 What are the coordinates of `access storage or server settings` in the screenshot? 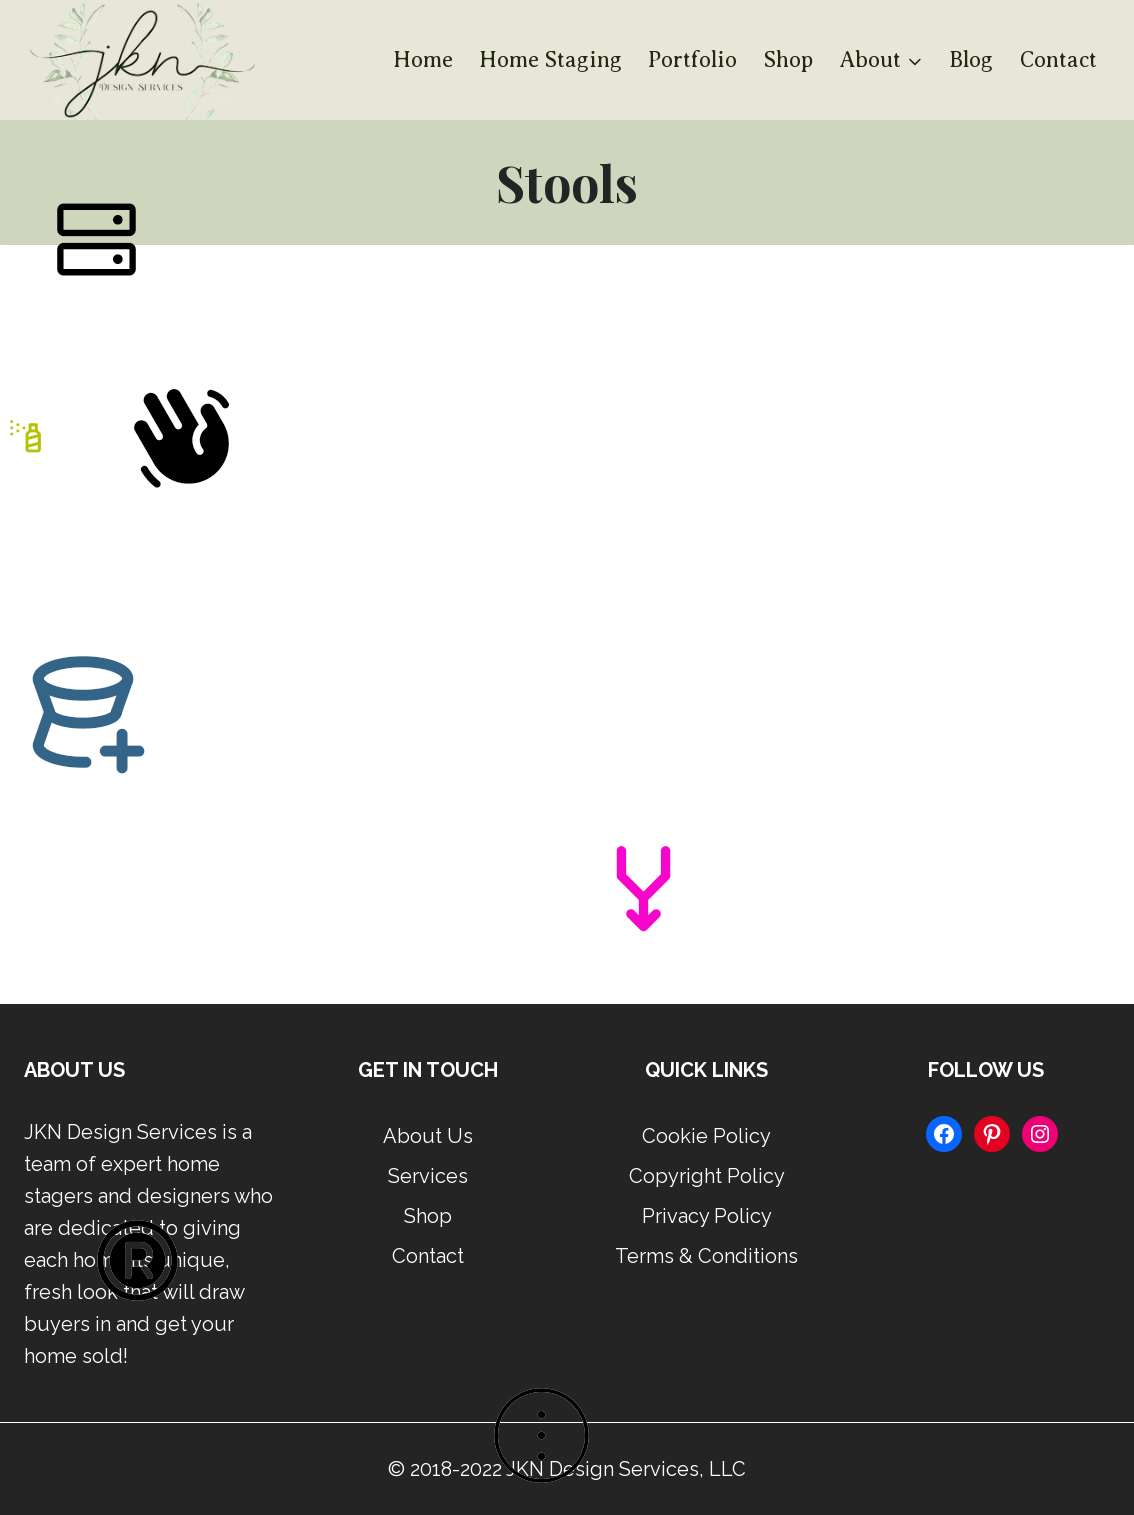 It's located at (96, 239).